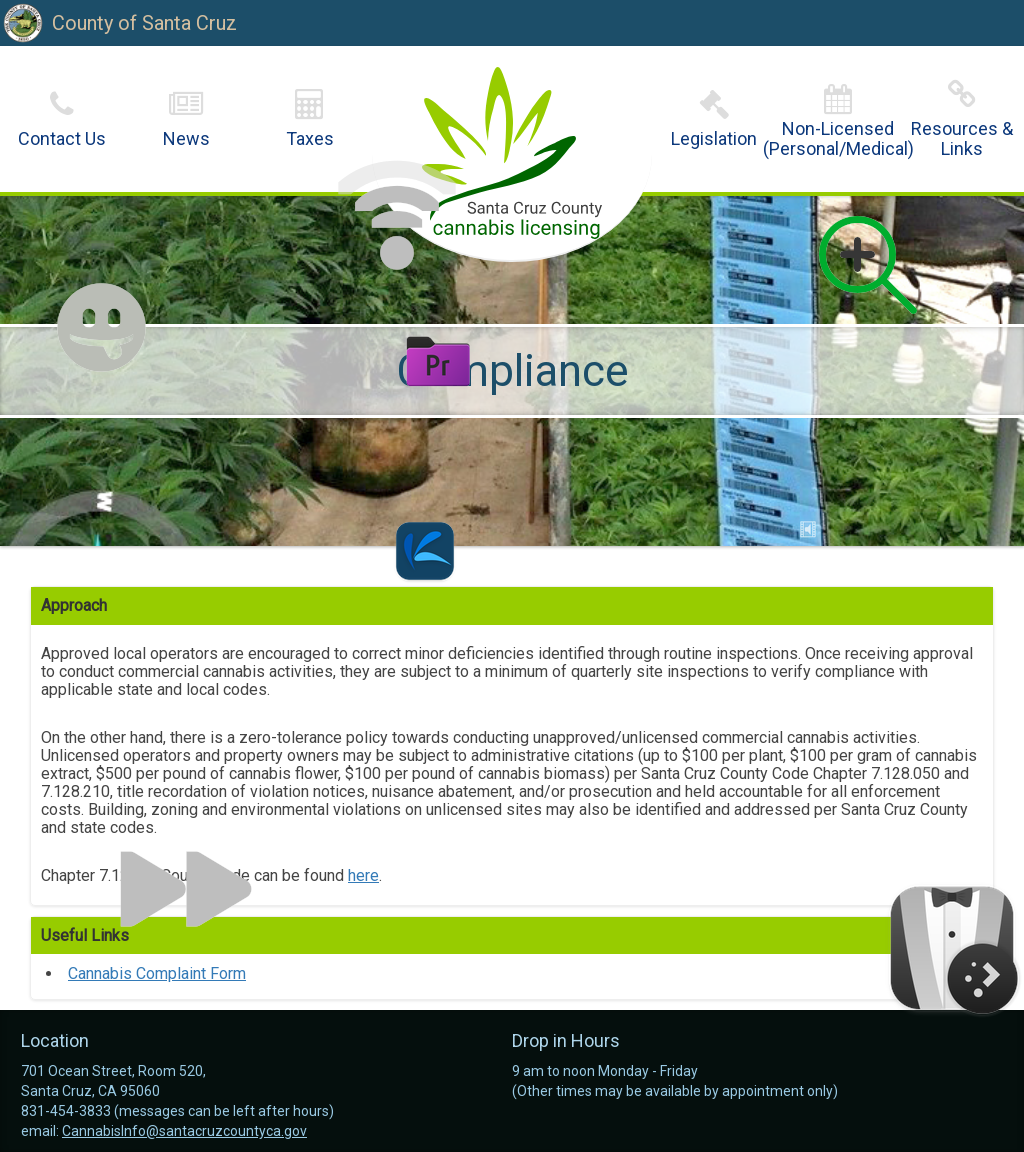  Describe the element at coordinates (952, 948) in the screenshot. I see `customize plasma desktop theme settings` at that location.